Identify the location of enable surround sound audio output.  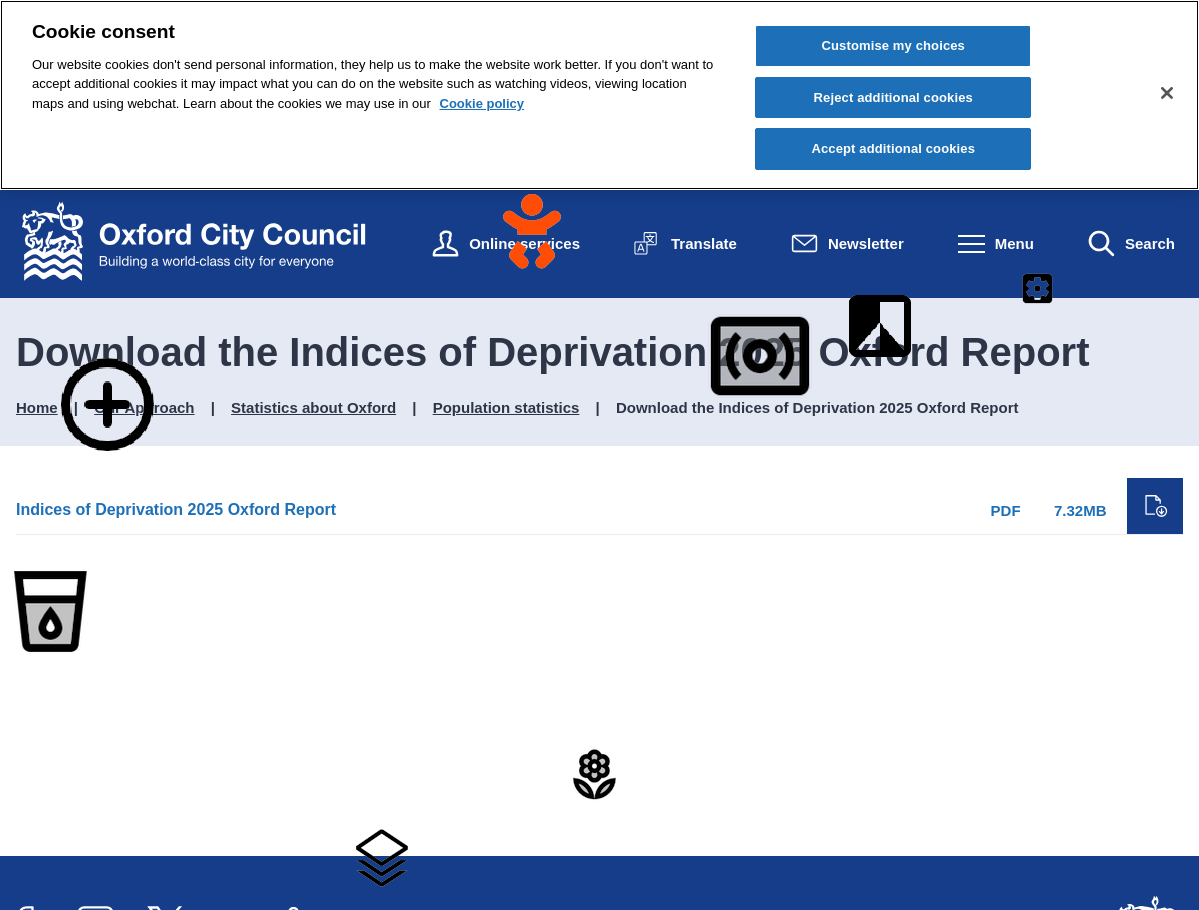
(760, 356).